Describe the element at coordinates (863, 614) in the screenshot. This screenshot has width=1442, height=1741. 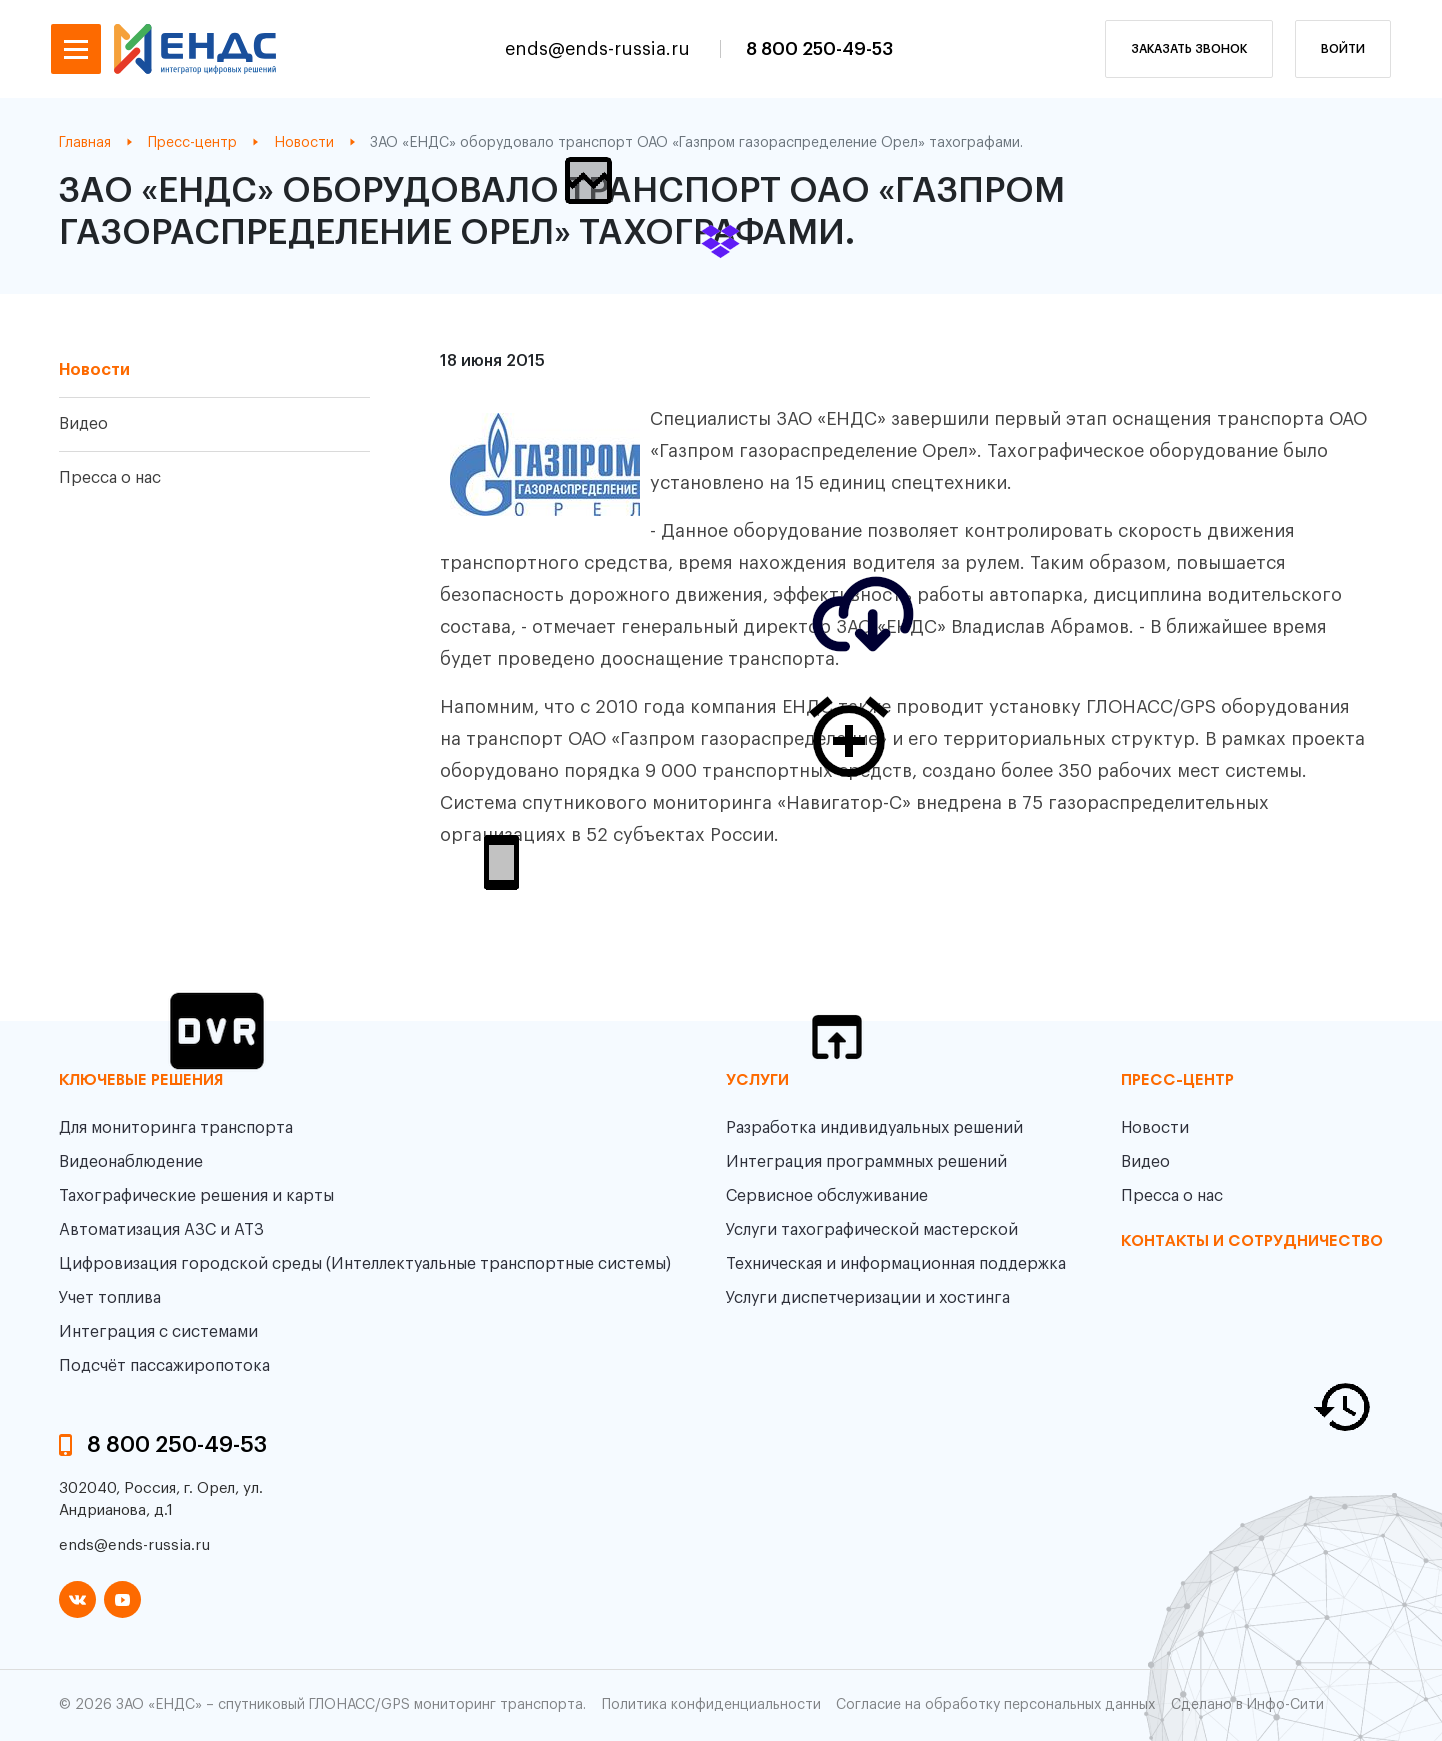
I see `download from cloud storage` at that location.